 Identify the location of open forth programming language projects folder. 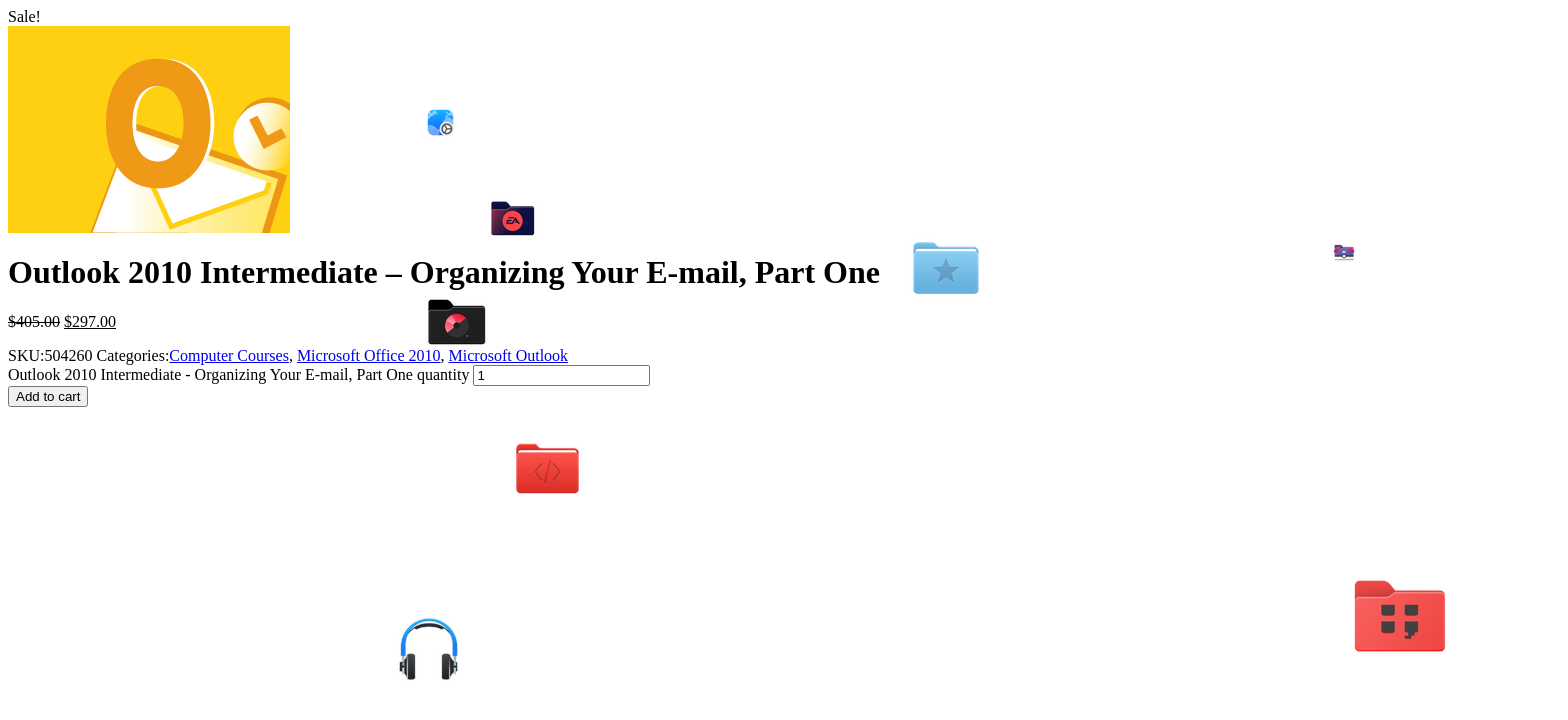
(1399, 618).